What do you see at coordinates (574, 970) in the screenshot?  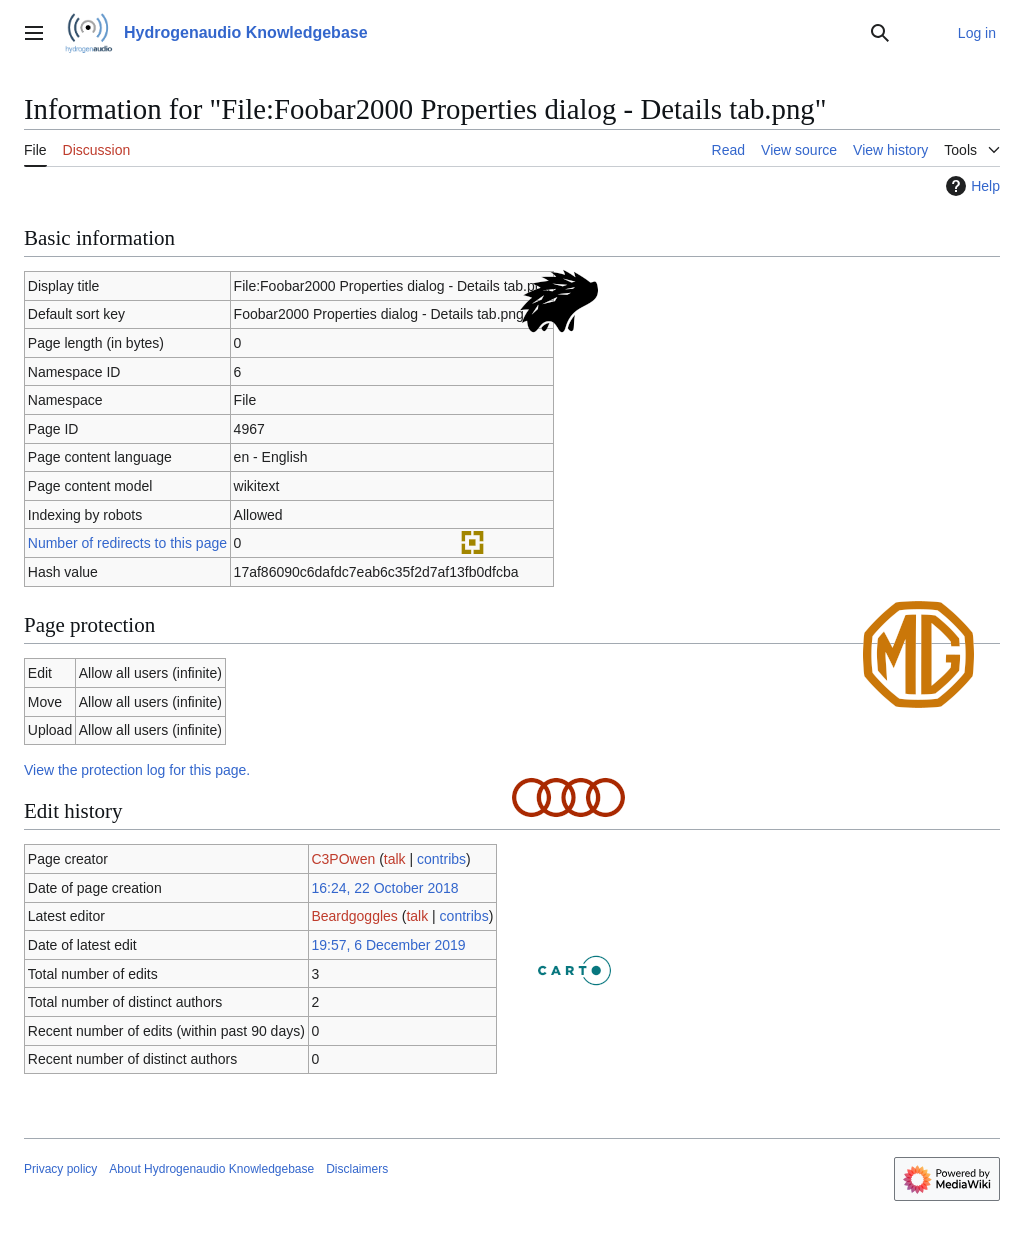 I see `CARTO mapping platform logo` at bounding box center [574, 970].